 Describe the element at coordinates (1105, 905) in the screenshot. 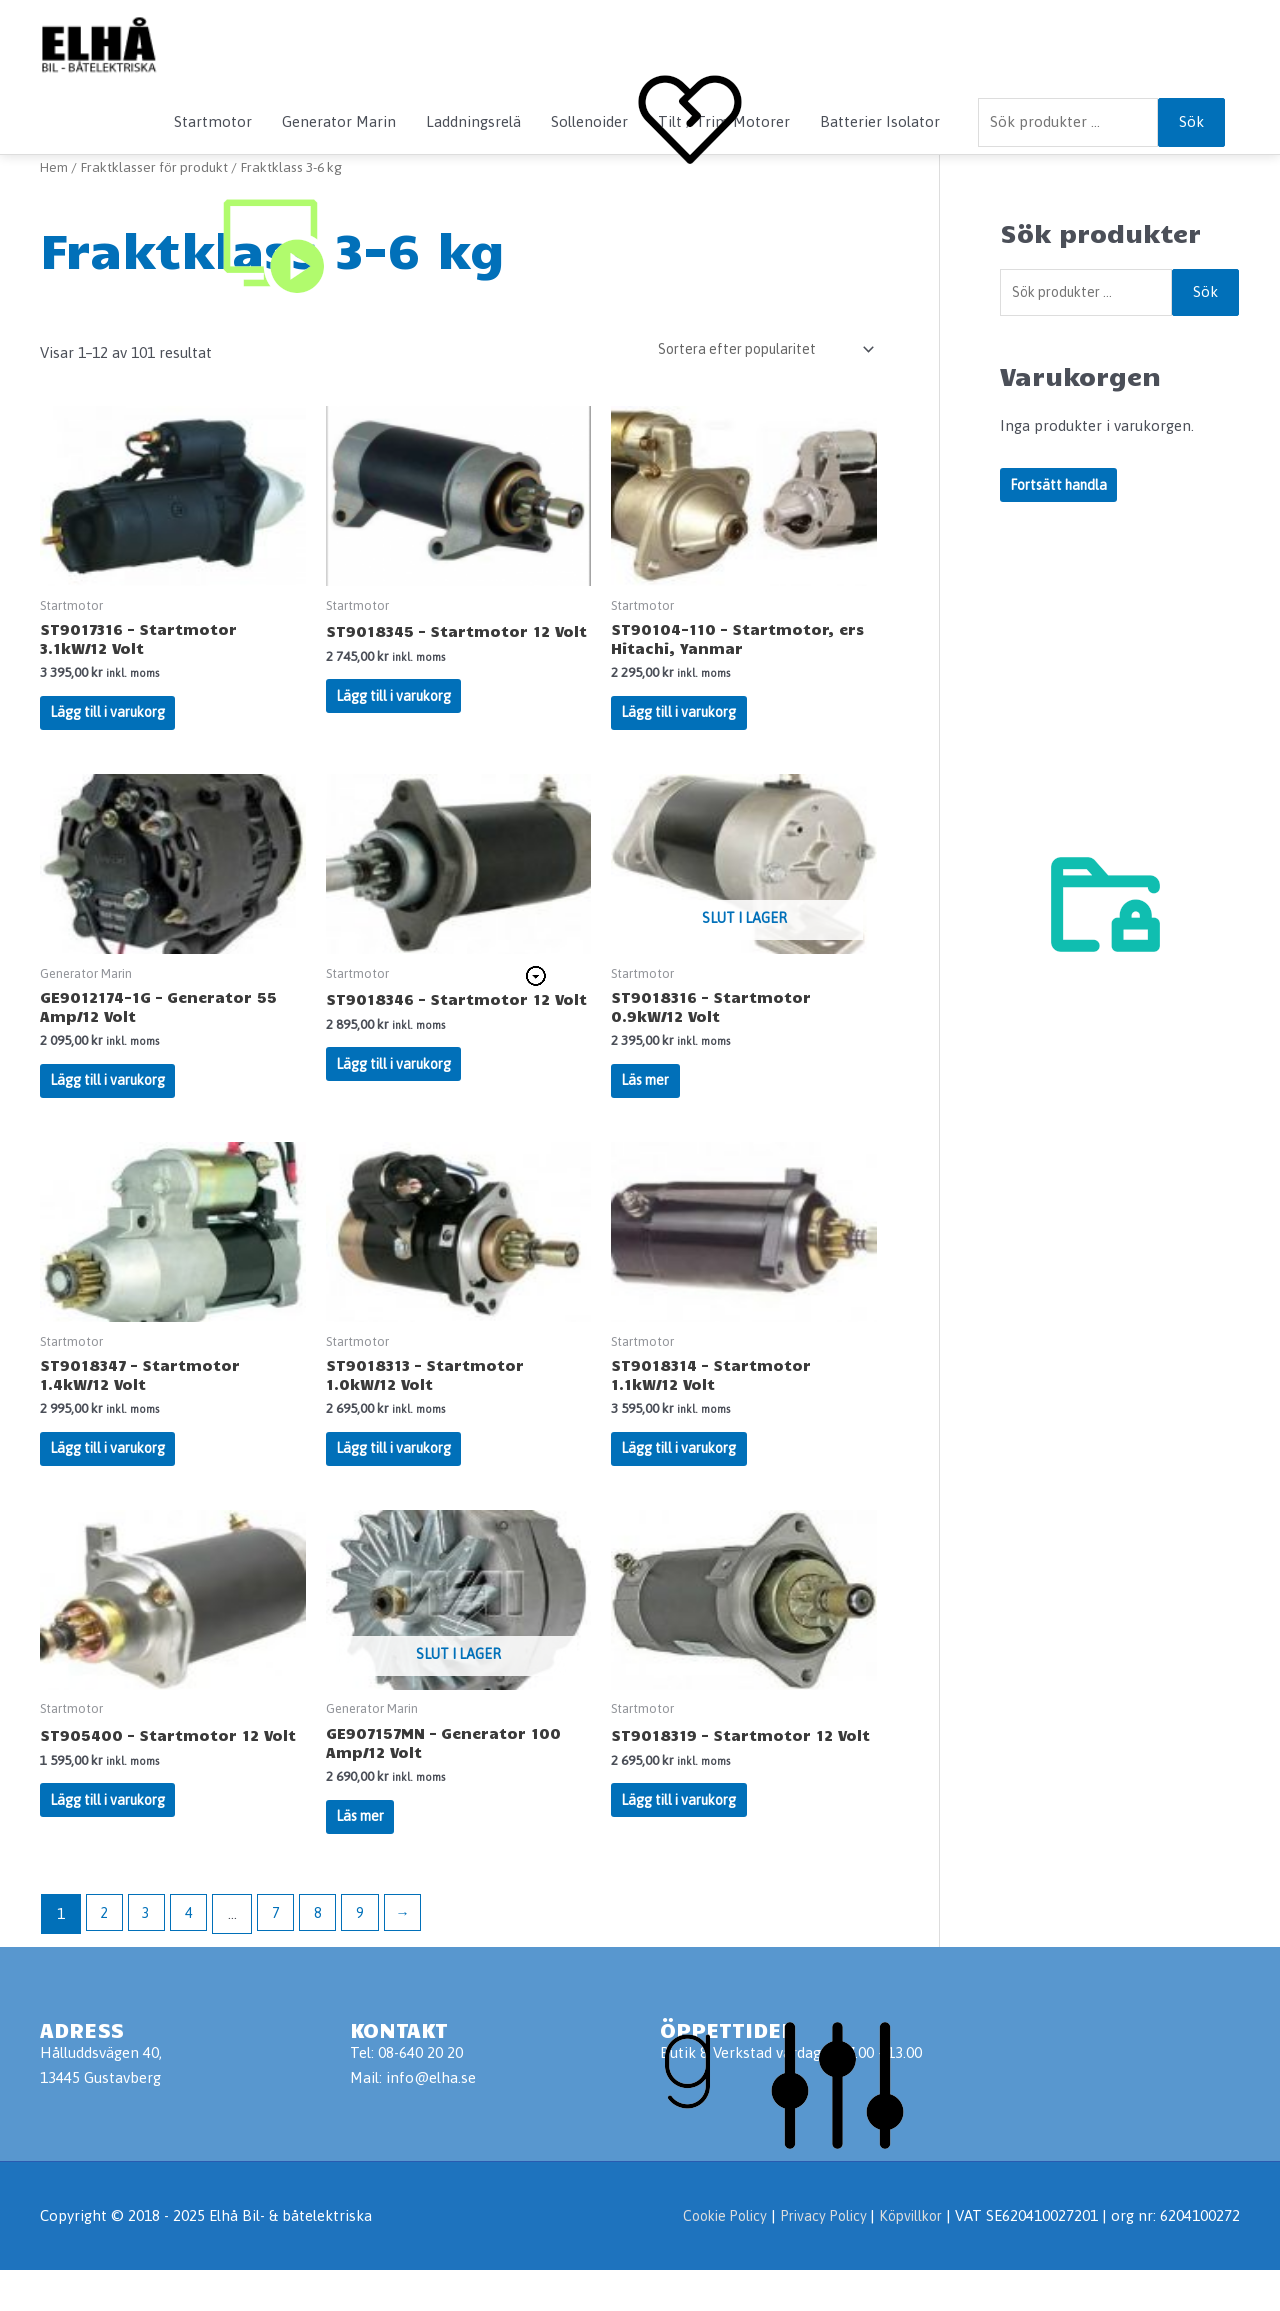

I see `access a password-protected folder` at that location.